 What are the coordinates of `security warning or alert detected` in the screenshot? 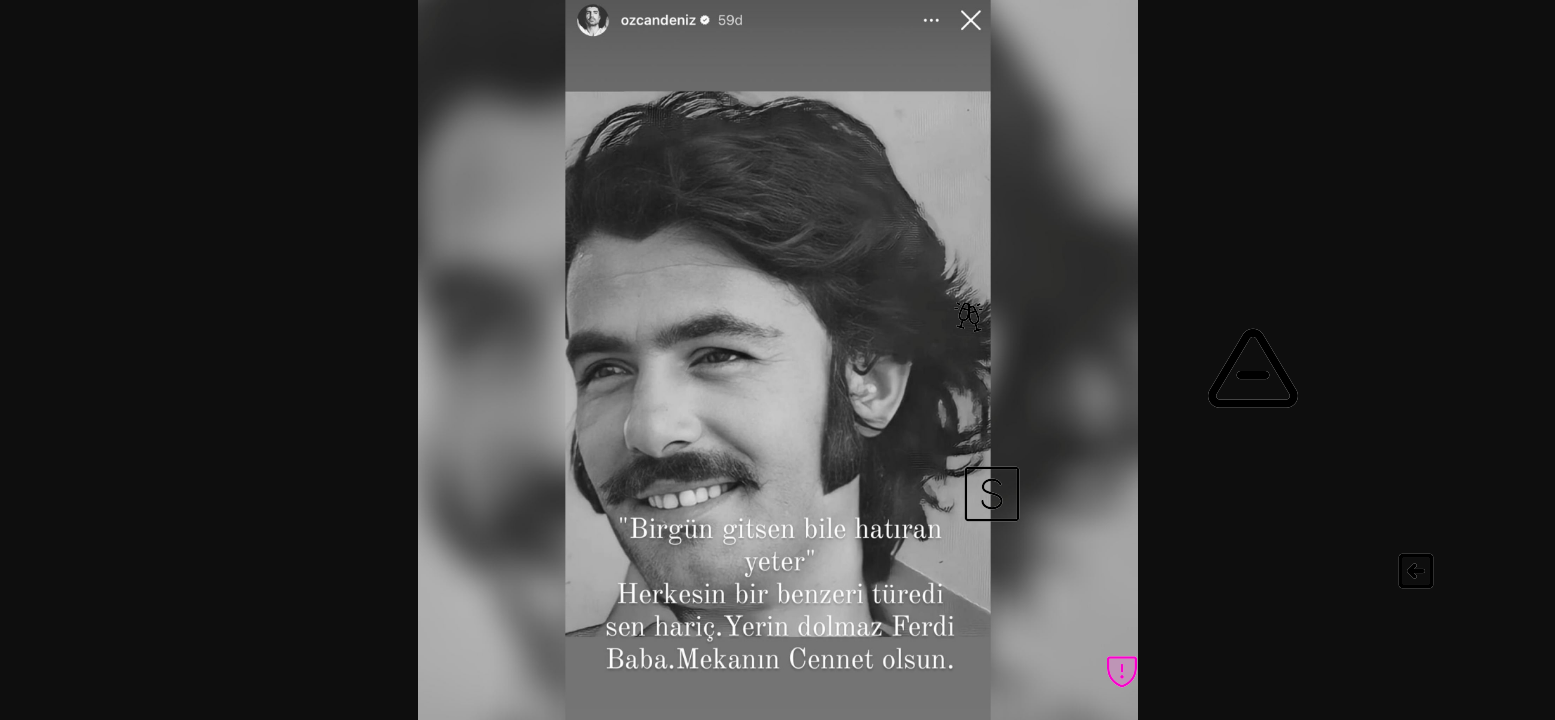 It's located at (1122, 670).